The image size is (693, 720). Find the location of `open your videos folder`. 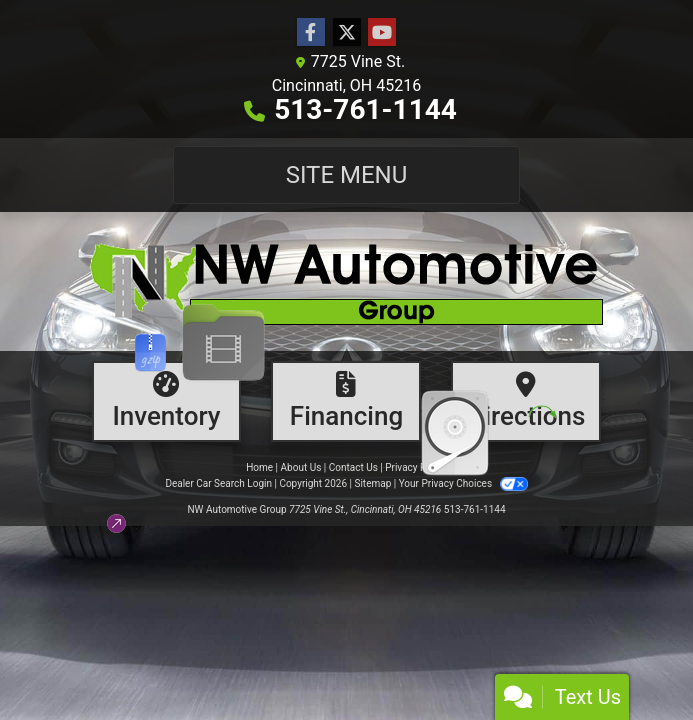

open your videos folder is located at coordinates (223, 342).